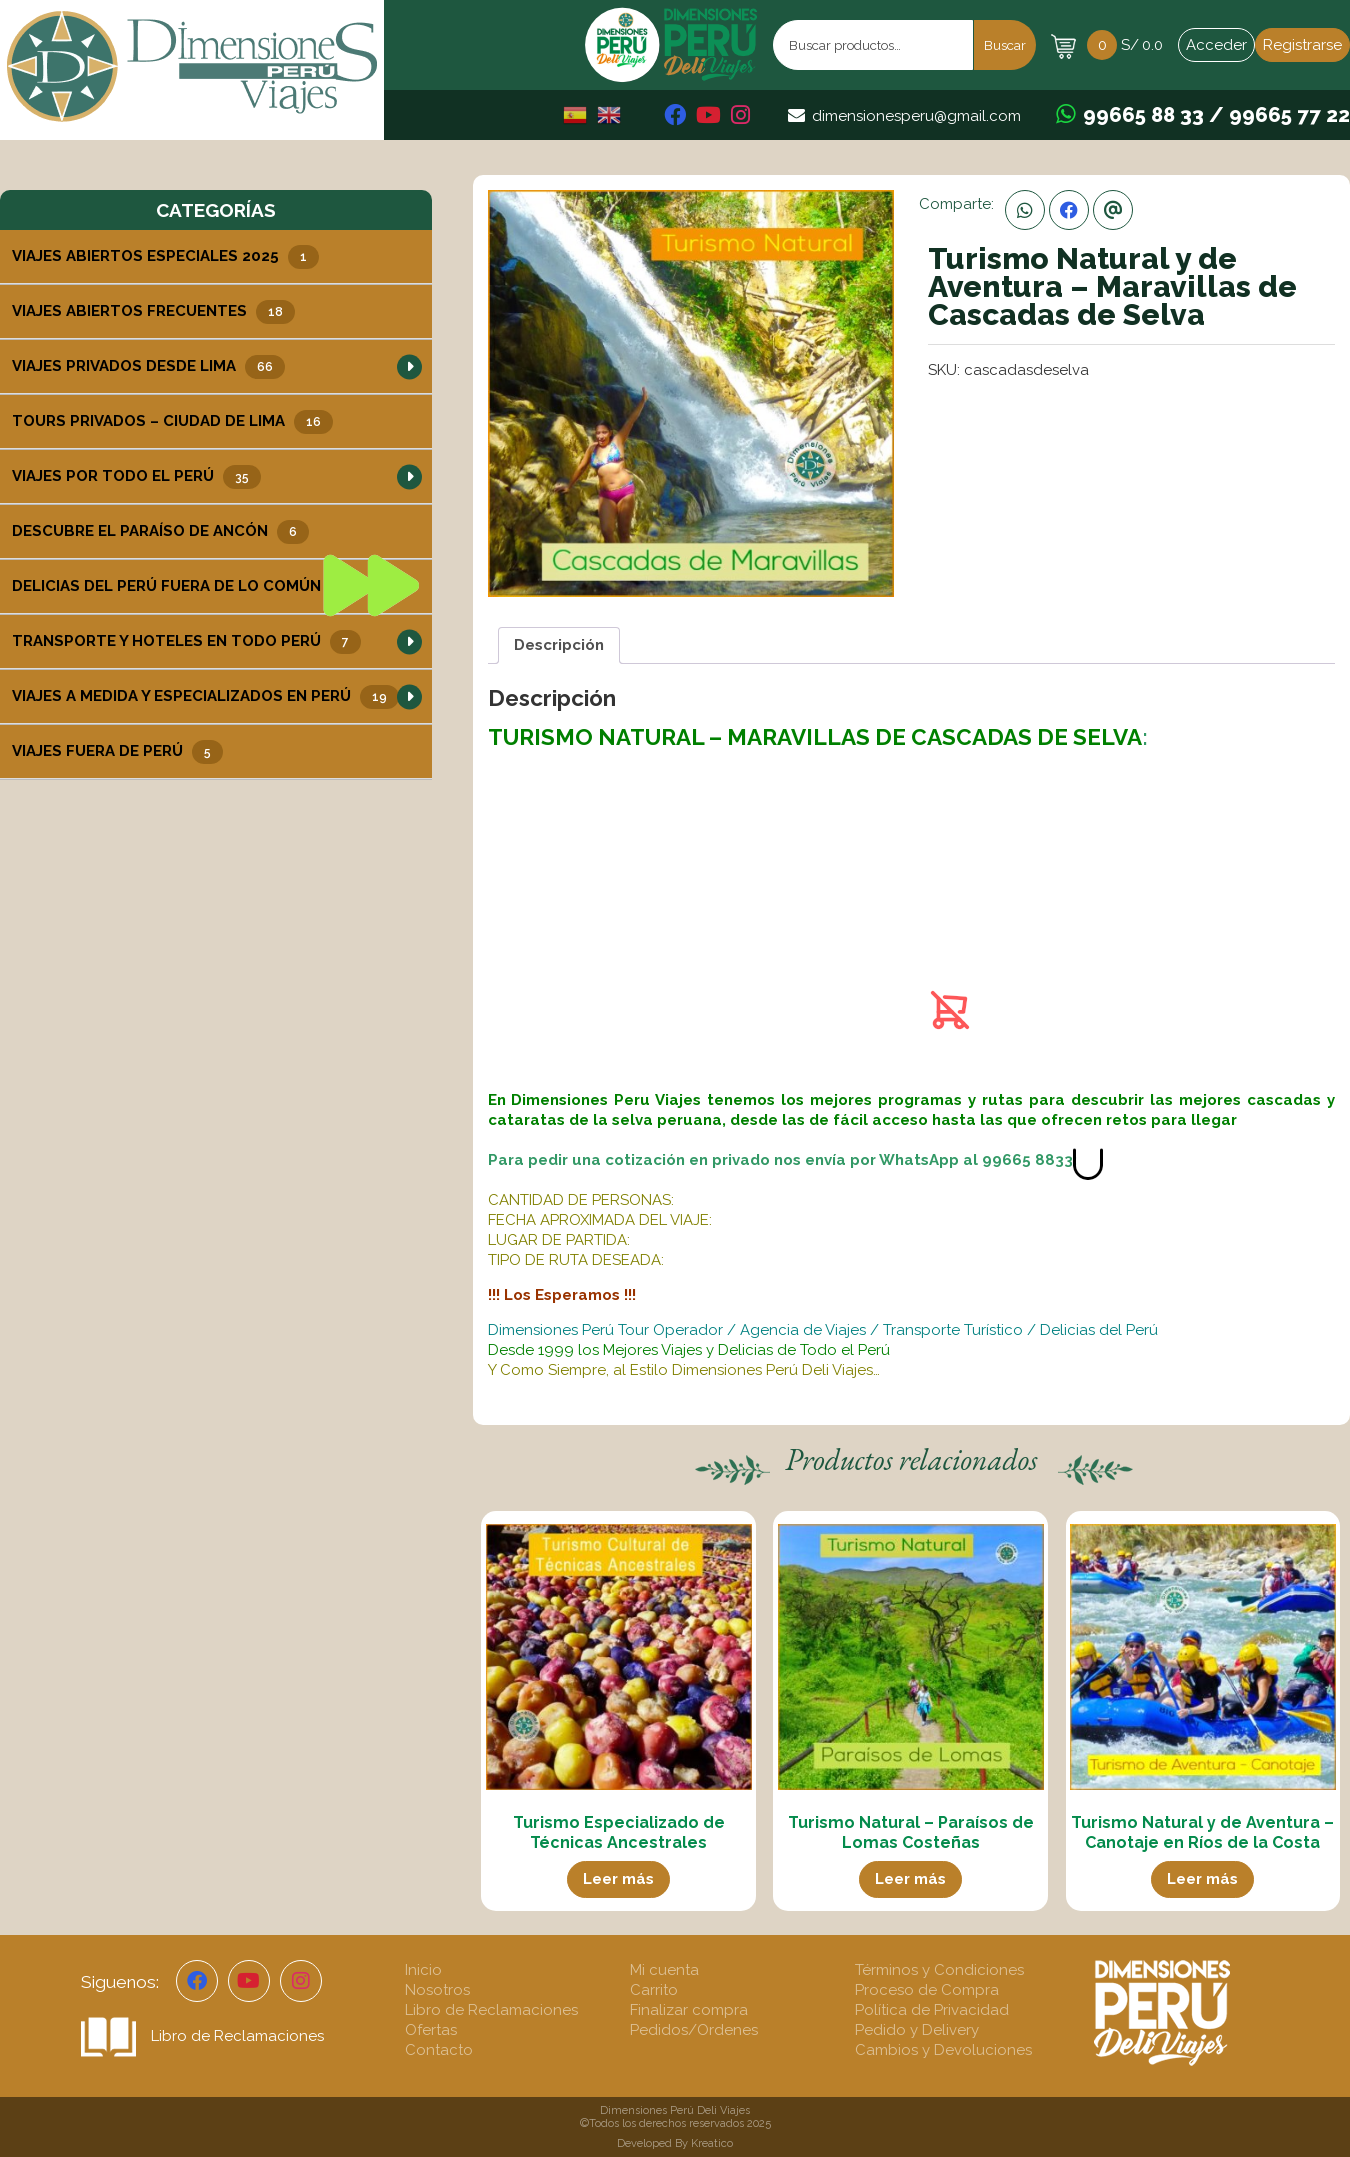  Describe the element at coordinates (364, 585) in the screenshot. I see `skip forward in media playback` at that location.